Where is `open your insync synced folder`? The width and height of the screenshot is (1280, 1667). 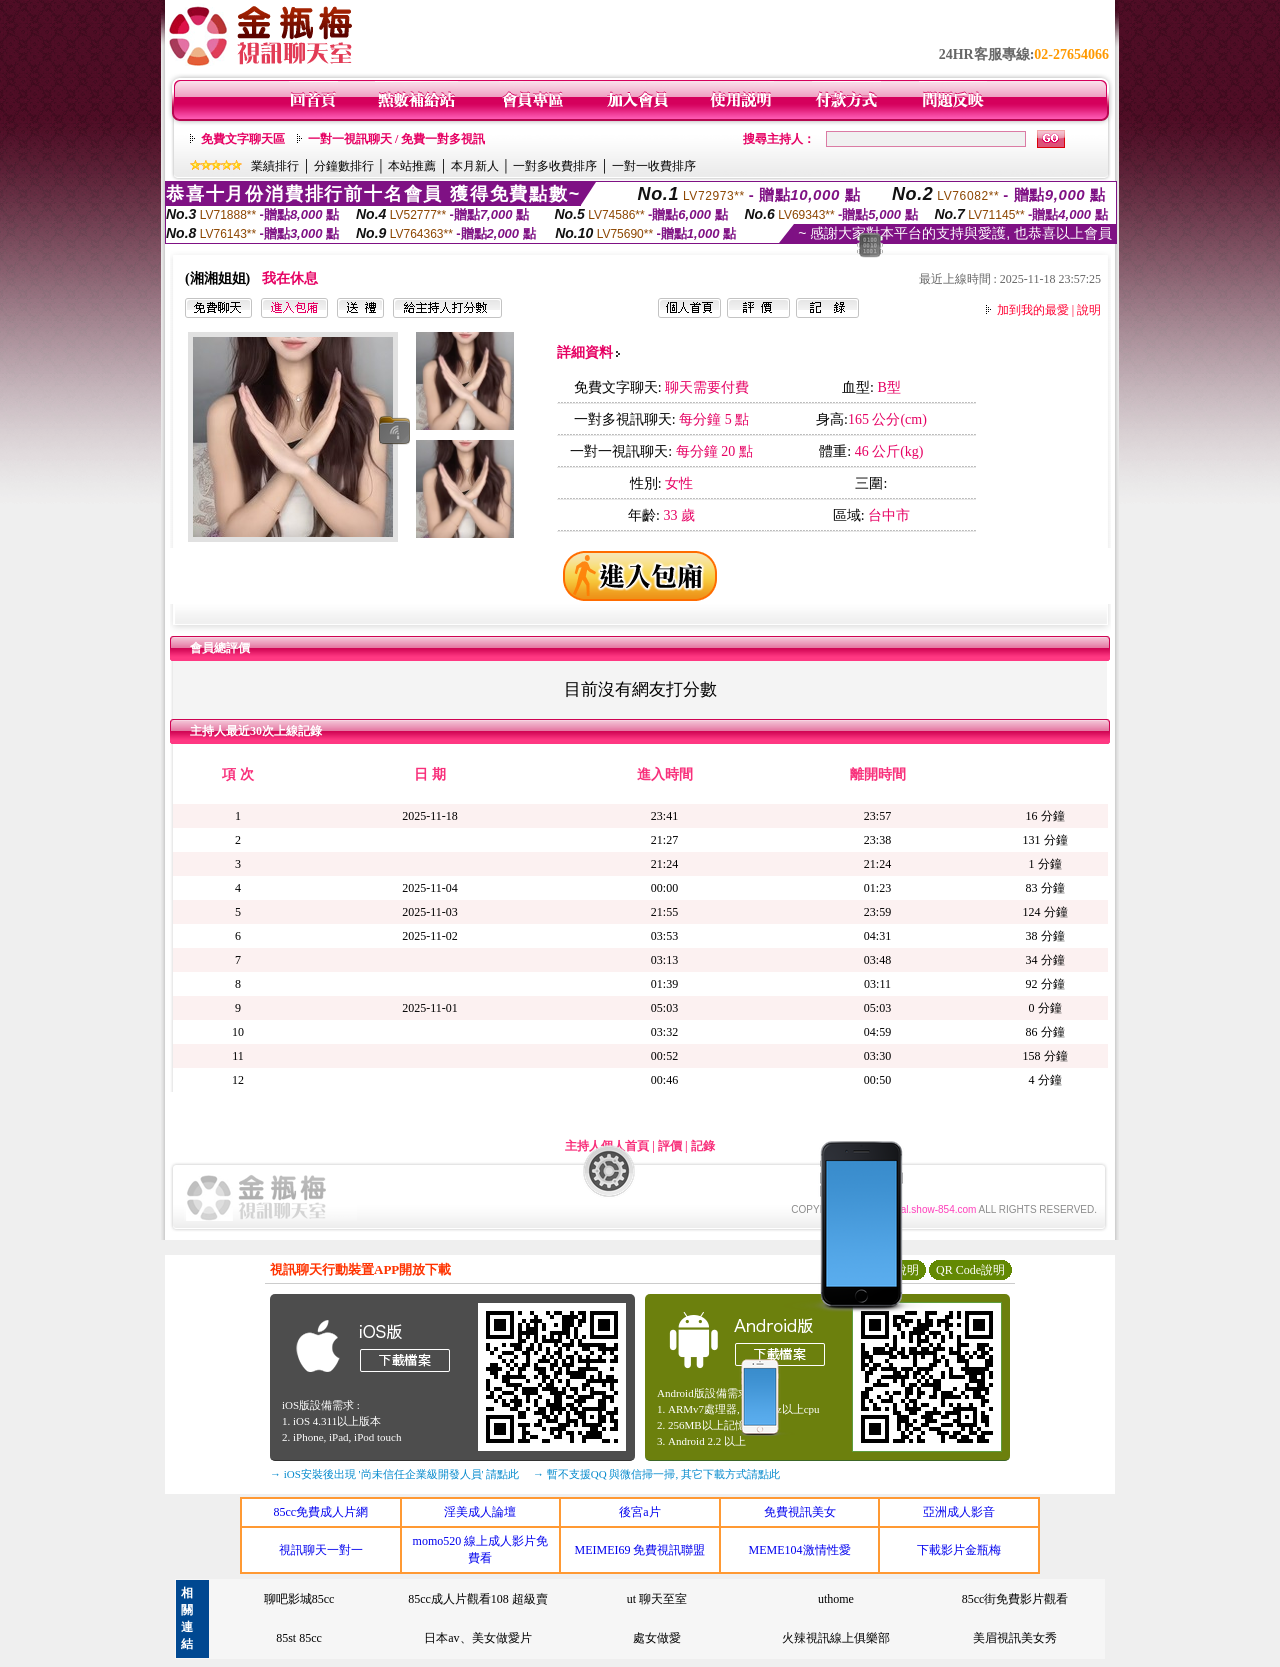 open your insync synced folder is located at coordinates (394, 429).